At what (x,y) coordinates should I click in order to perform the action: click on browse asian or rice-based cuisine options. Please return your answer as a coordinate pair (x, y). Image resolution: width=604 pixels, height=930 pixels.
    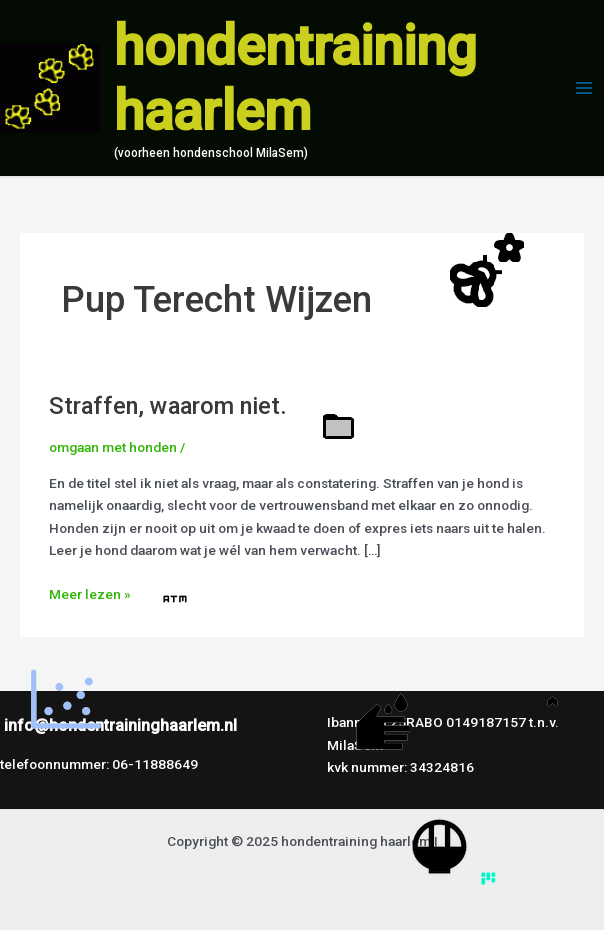
    Looking at the image, I should click on (439, 846).